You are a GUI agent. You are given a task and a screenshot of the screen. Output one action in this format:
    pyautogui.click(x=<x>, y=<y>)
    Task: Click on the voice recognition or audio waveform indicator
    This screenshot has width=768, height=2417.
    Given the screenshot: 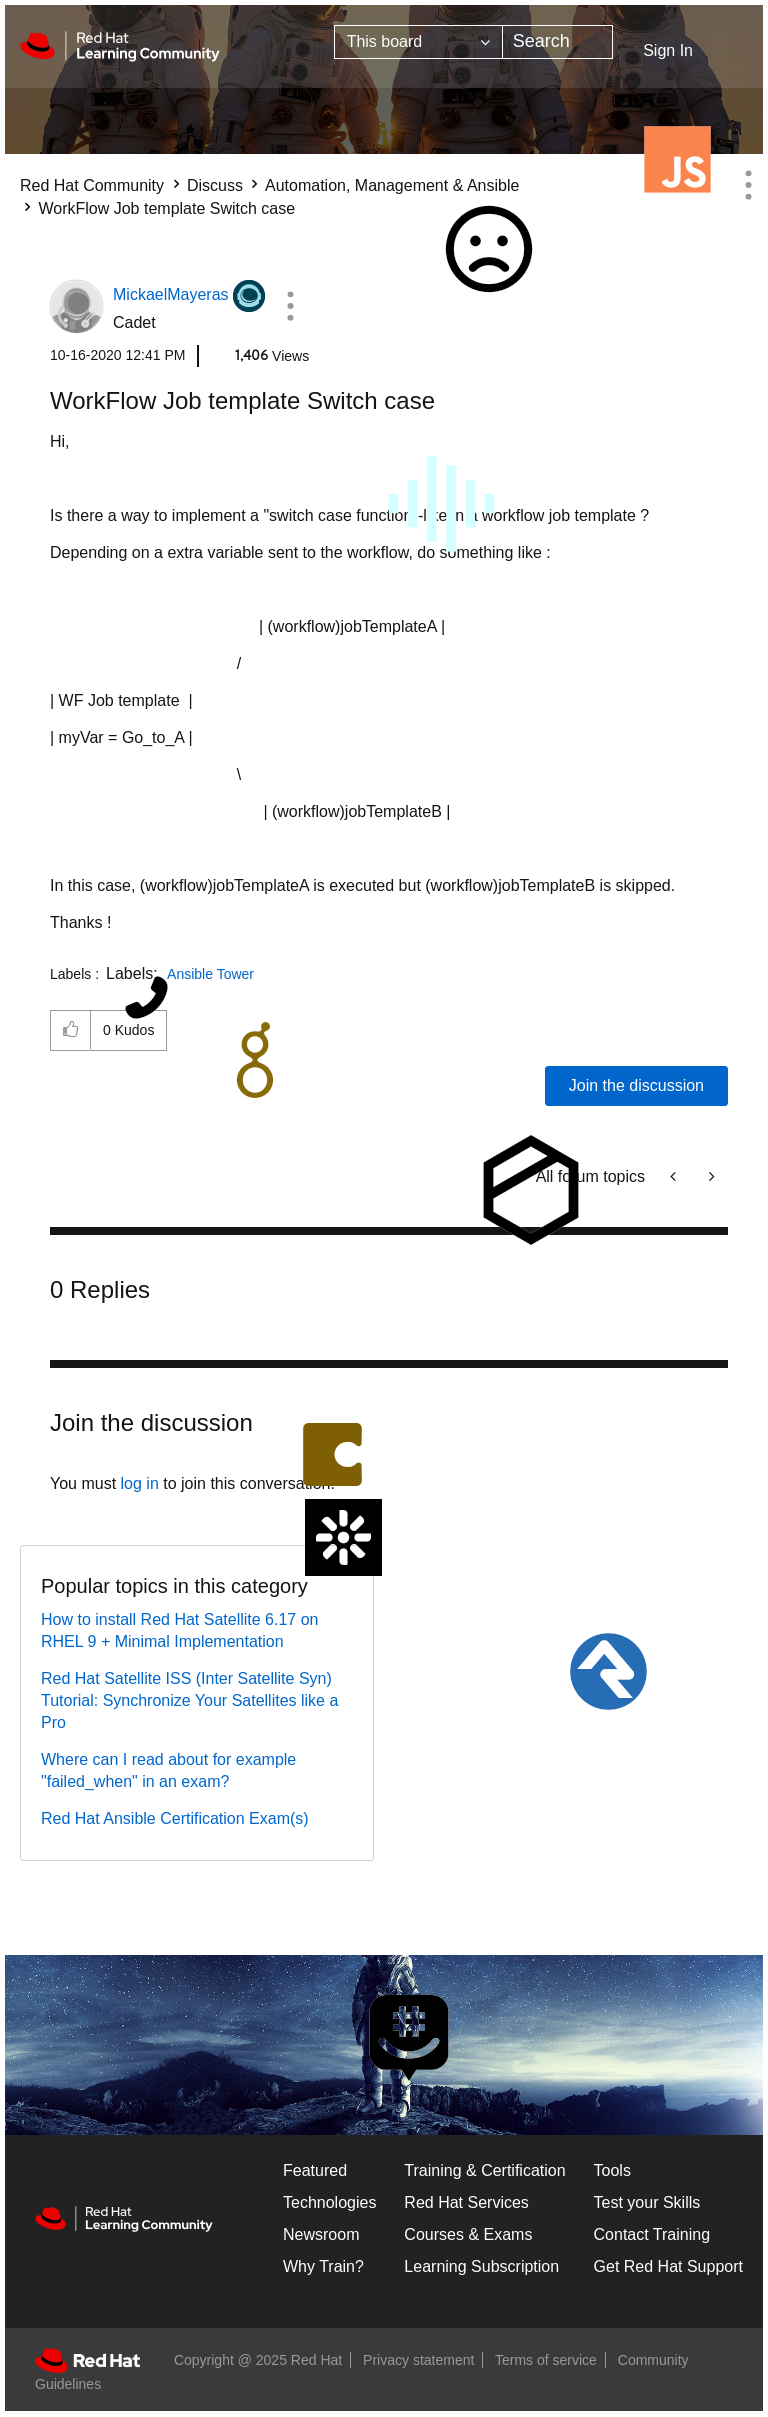 What is the action you would take?
    pyautogui.click(x=441, y=503)
    